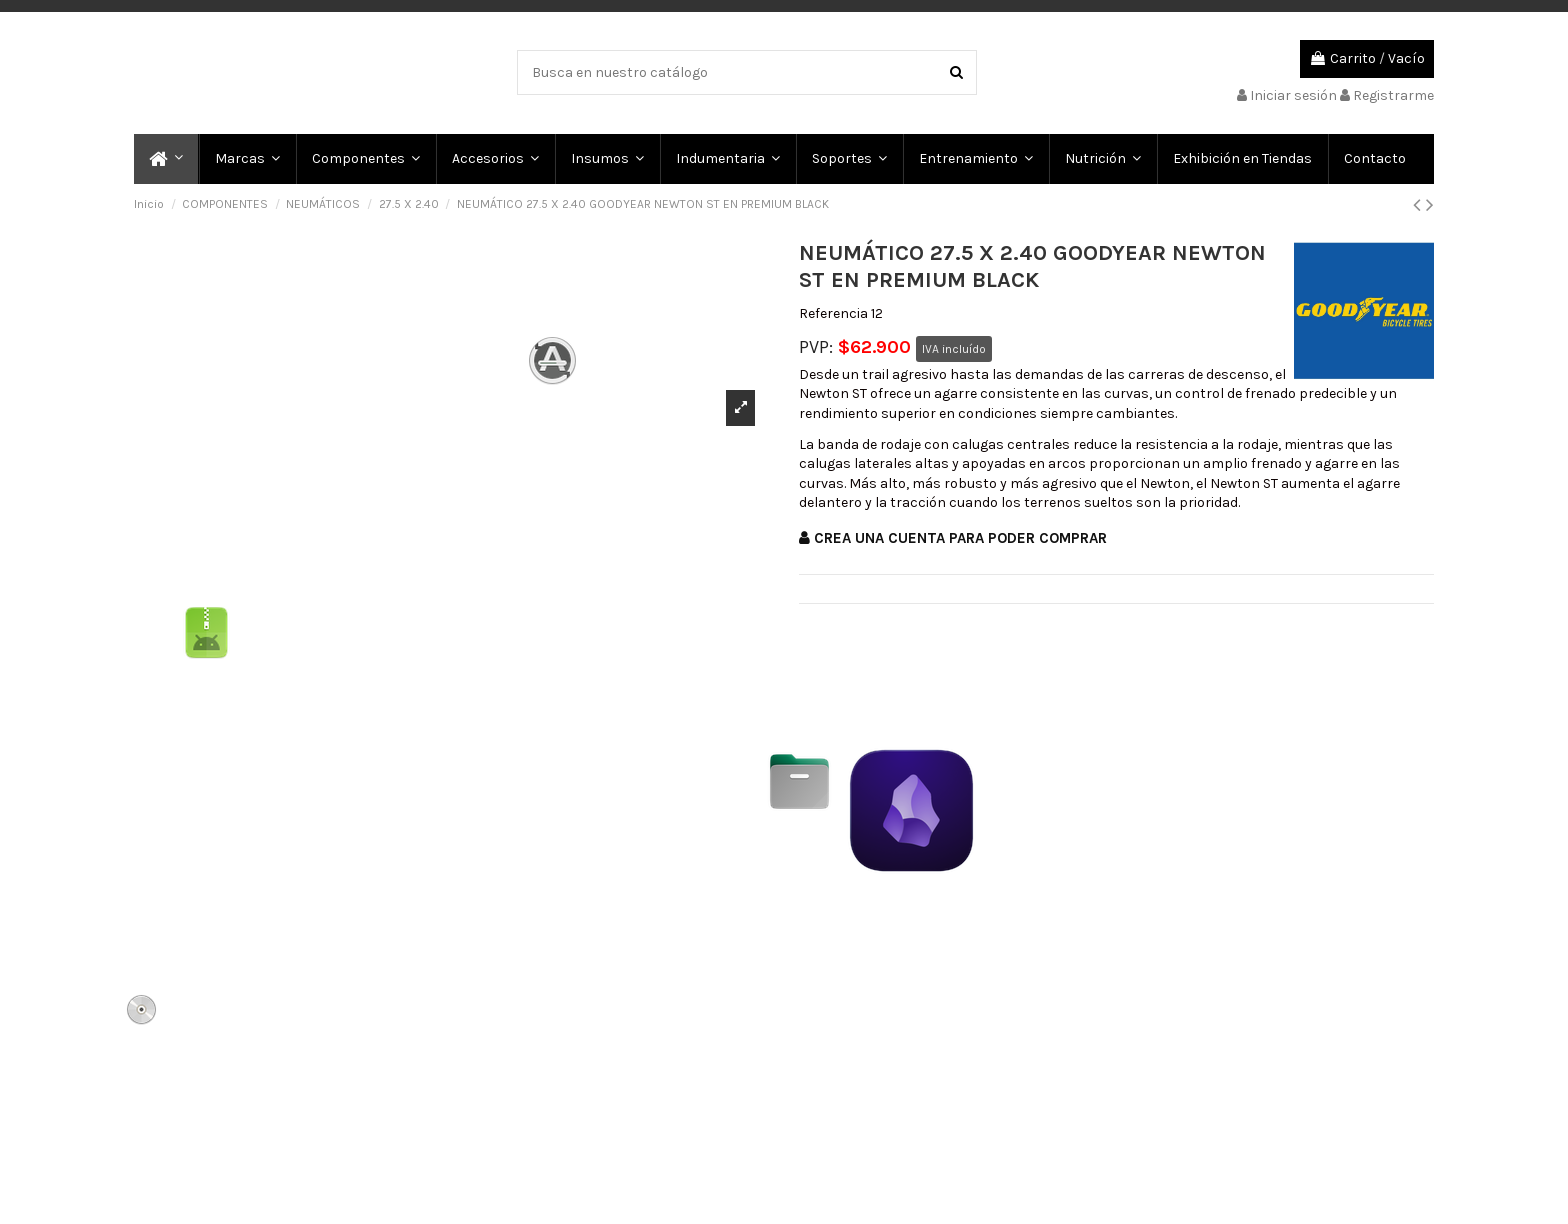  I want to click on open obsidian note-taking app, so click(911, 810).